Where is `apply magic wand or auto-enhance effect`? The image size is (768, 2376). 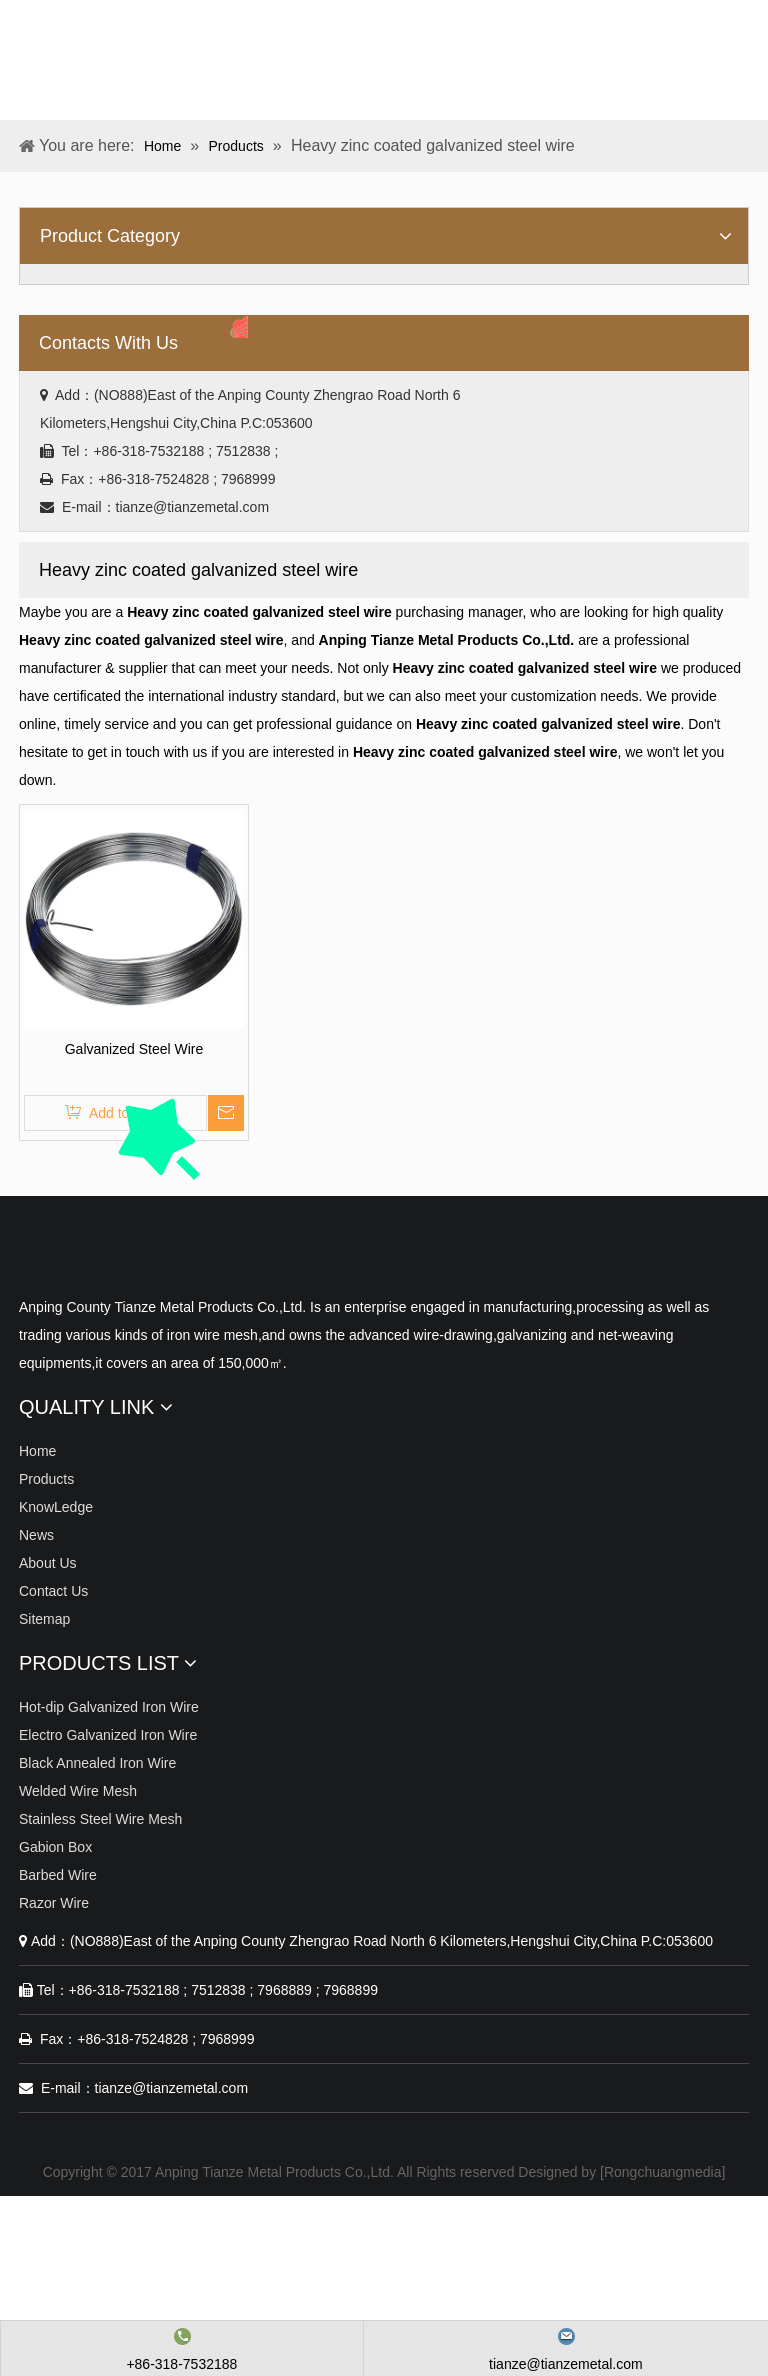 apply magic wand or auto-enhance effect is located at coordinates (159, 1139).